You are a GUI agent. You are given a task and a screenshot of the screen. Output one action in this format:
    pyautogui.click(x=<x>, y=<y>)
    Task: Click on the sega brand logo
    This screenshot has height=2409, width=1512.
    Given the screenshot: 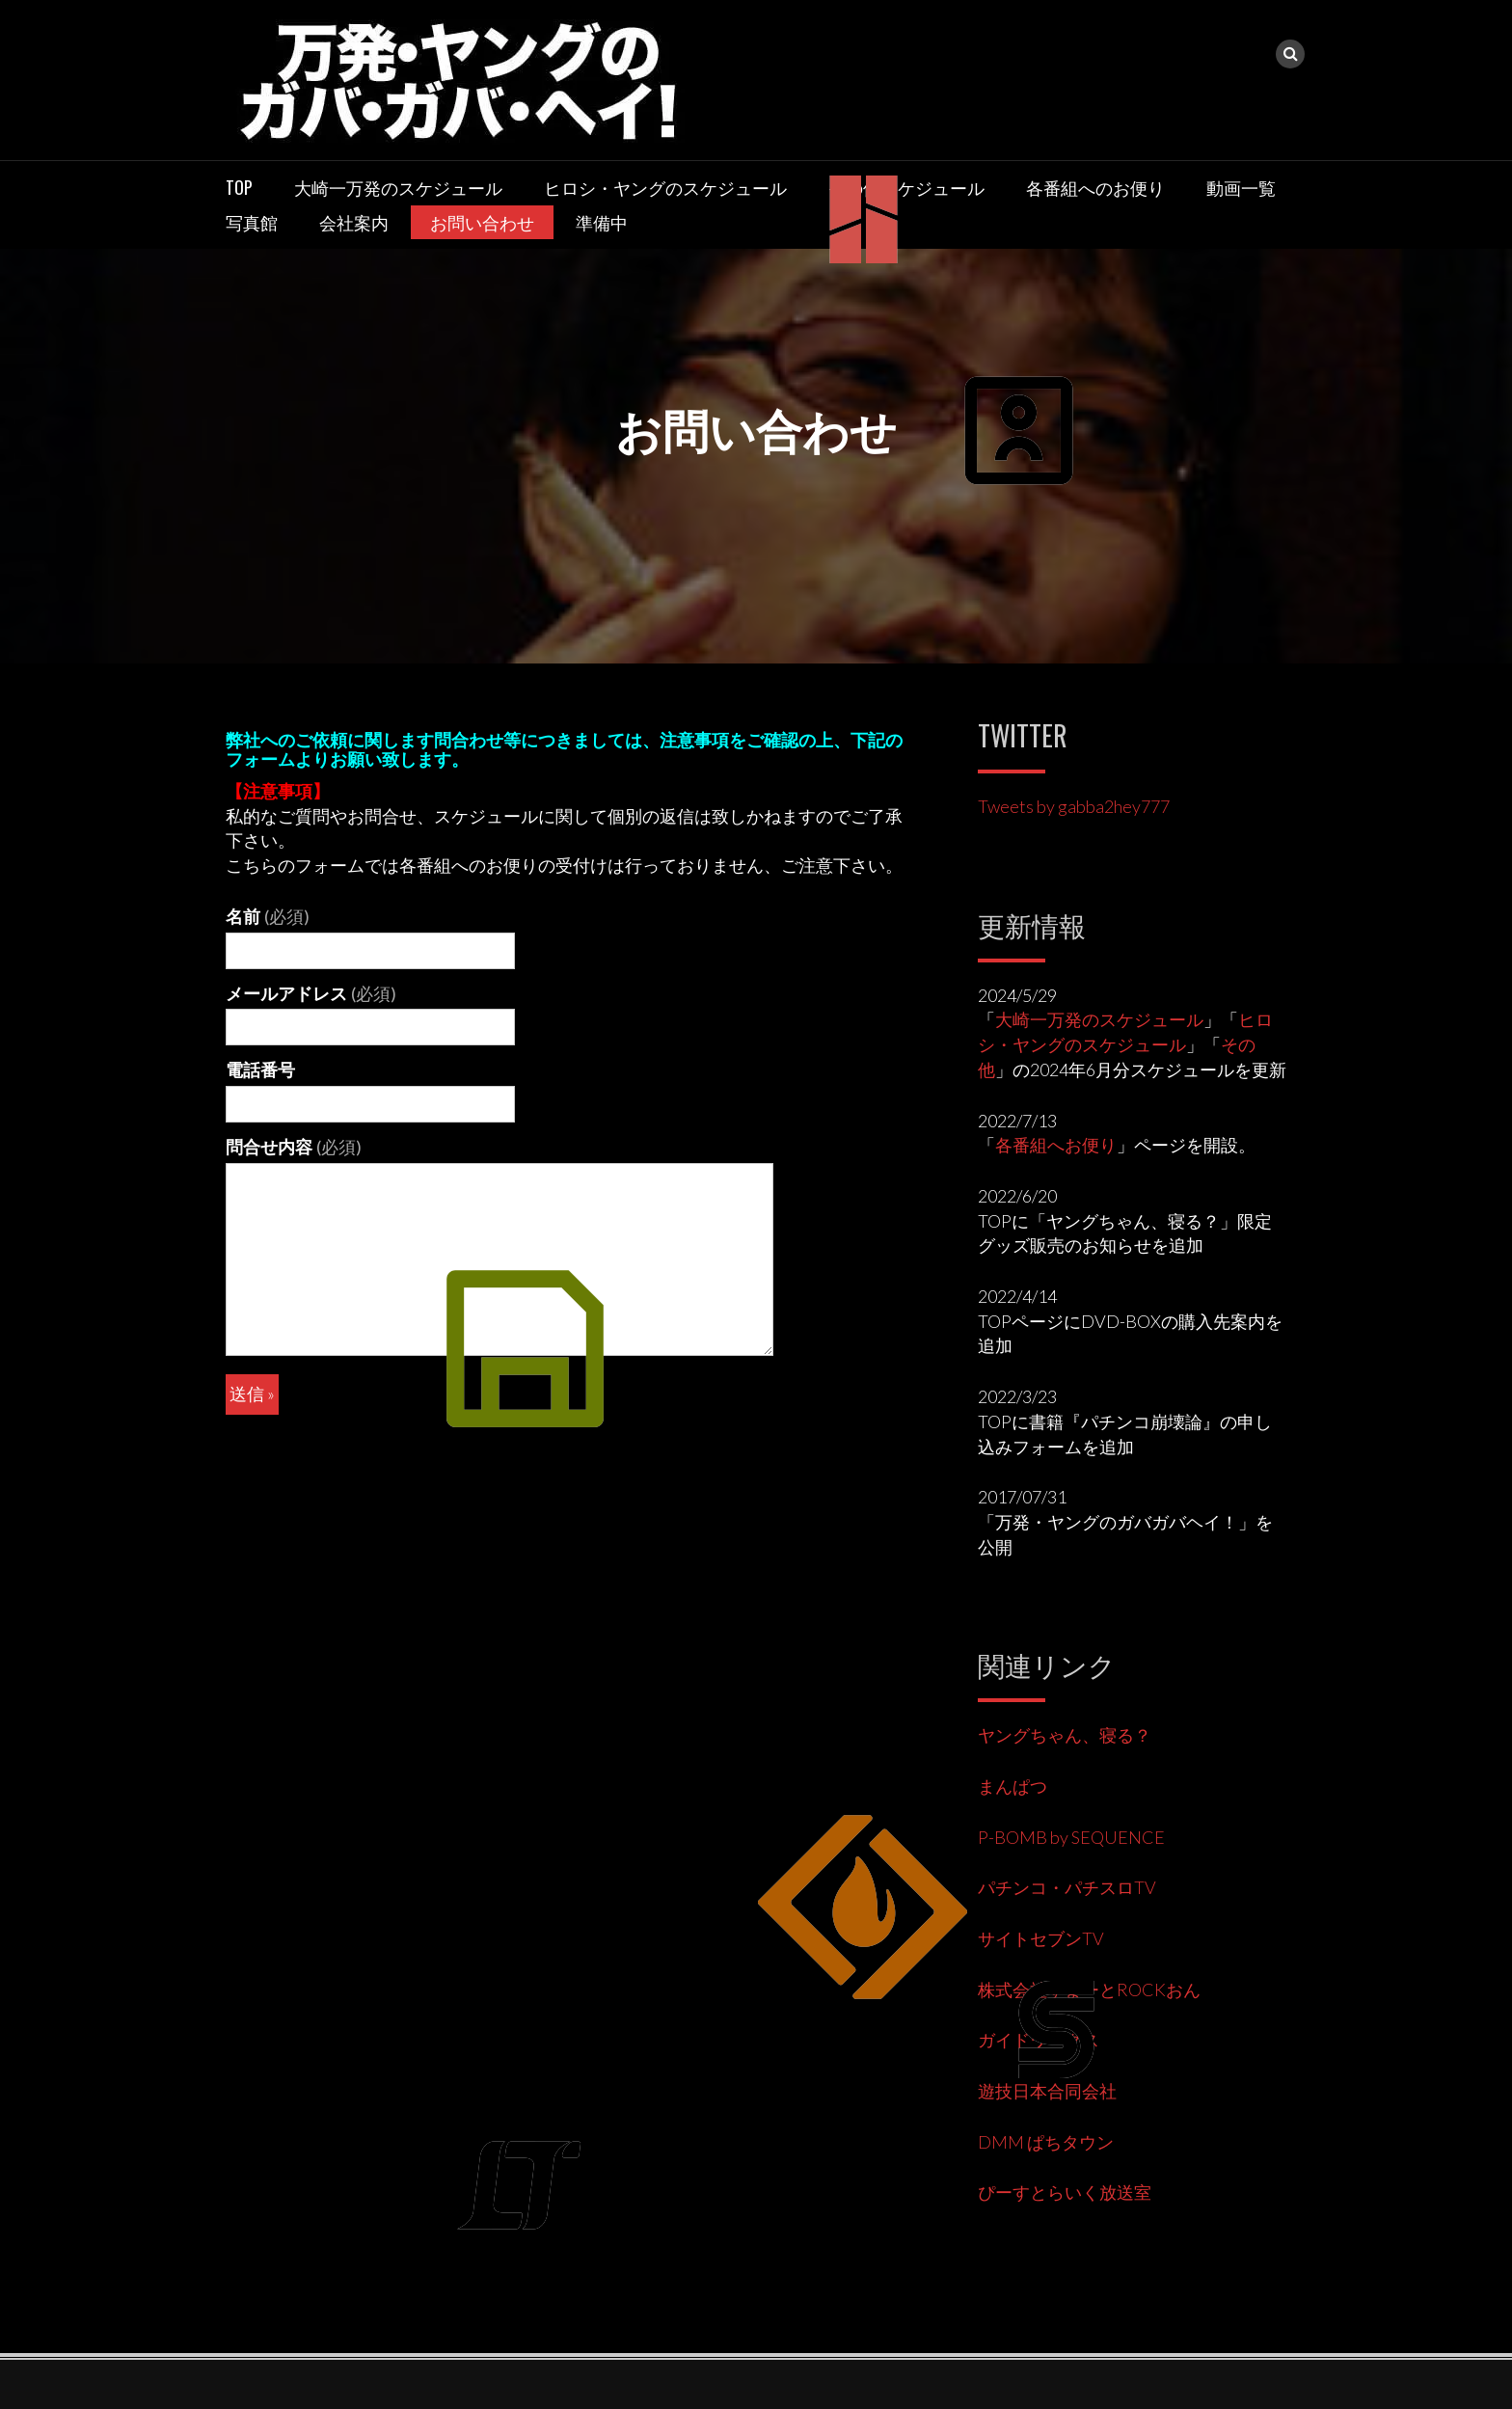 What is the action you would take?
    pyautogui.click(x=1056, y=2029)
    